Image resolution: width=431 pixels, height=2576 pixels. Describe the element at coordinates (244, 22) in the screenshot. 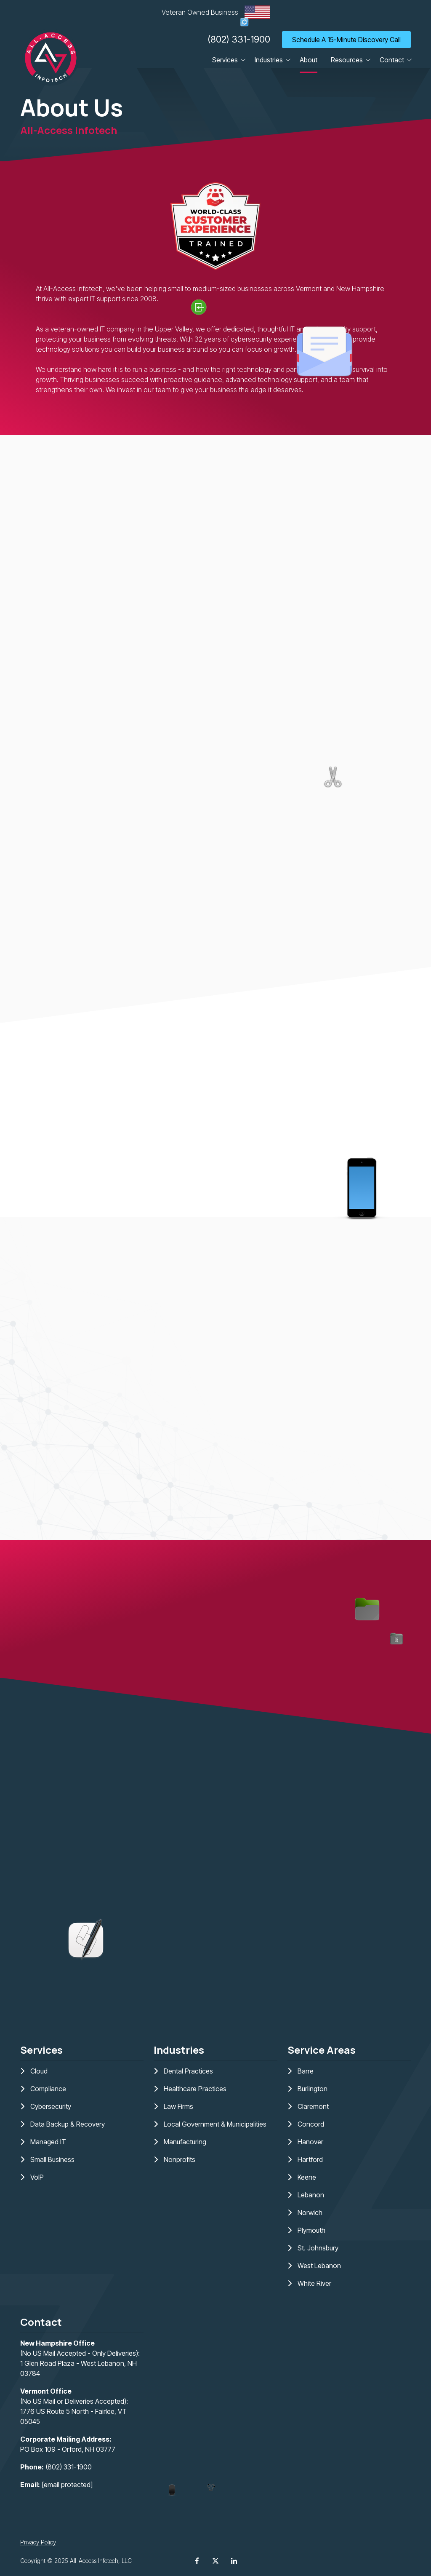

I see `windows installer package file` at that location.